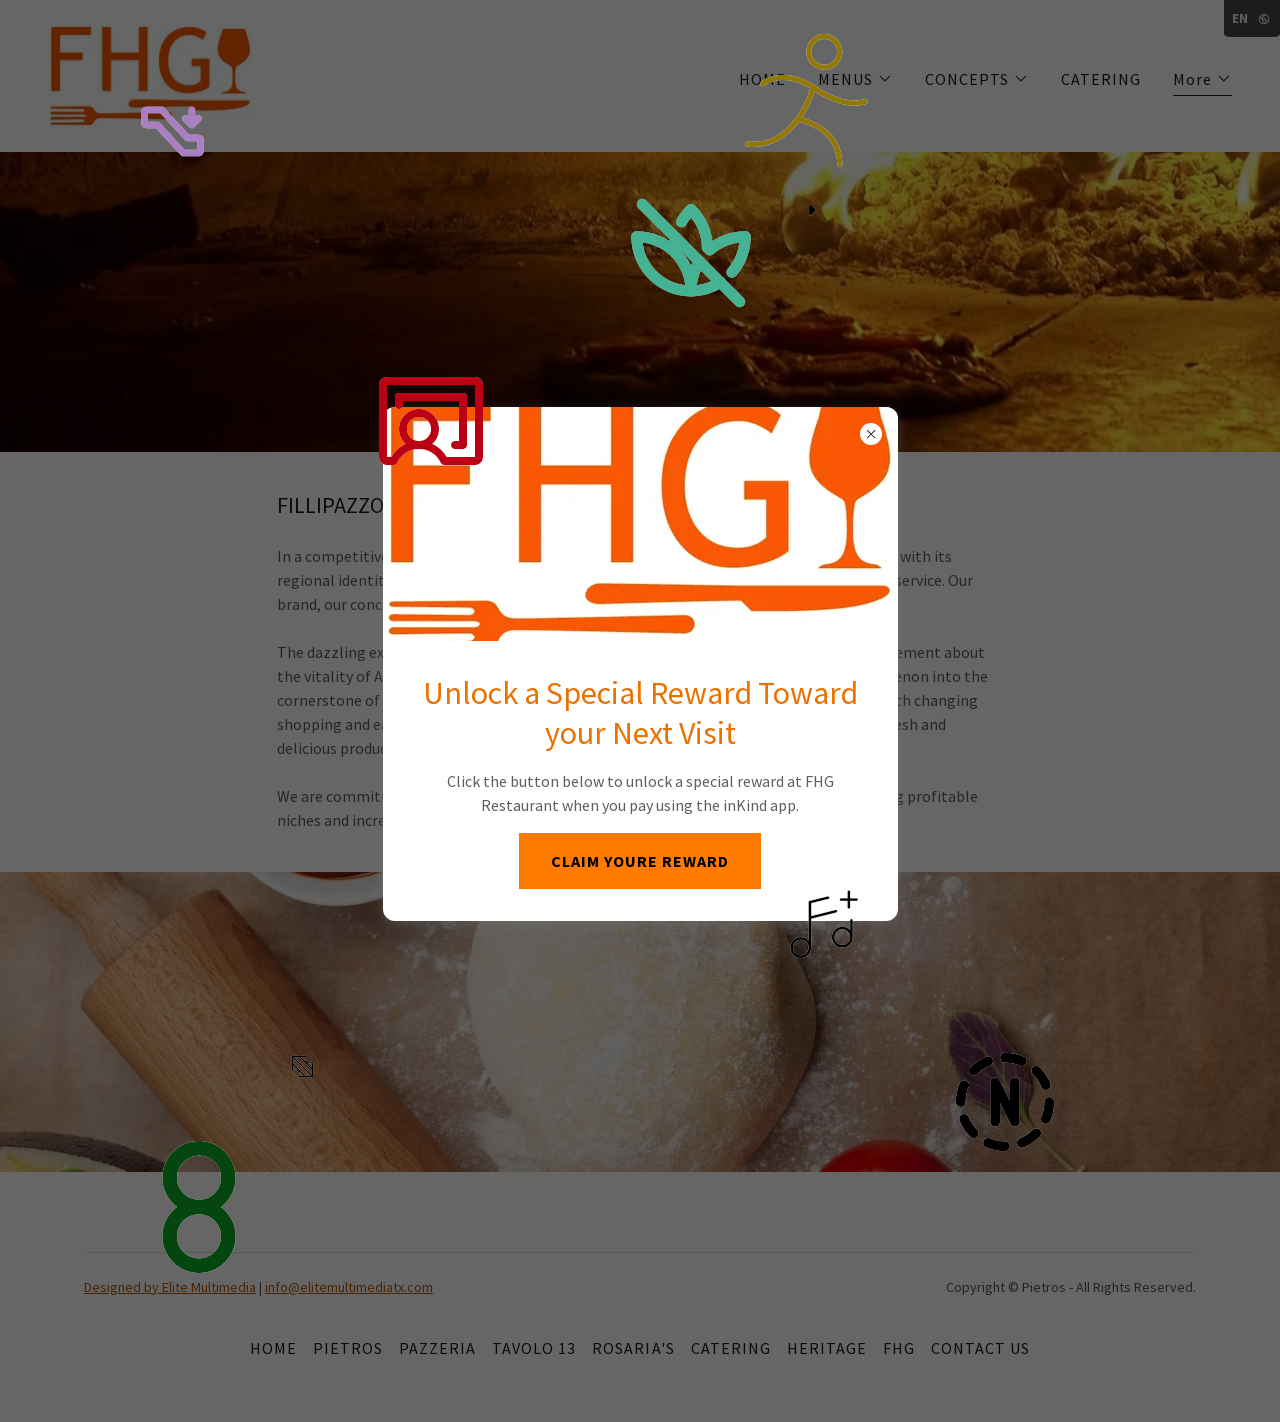 The image size is (1280, 1422). Describe the element at coordinates (809, 98) in the screenshot. I see `start a running or fitness activity` at that location.